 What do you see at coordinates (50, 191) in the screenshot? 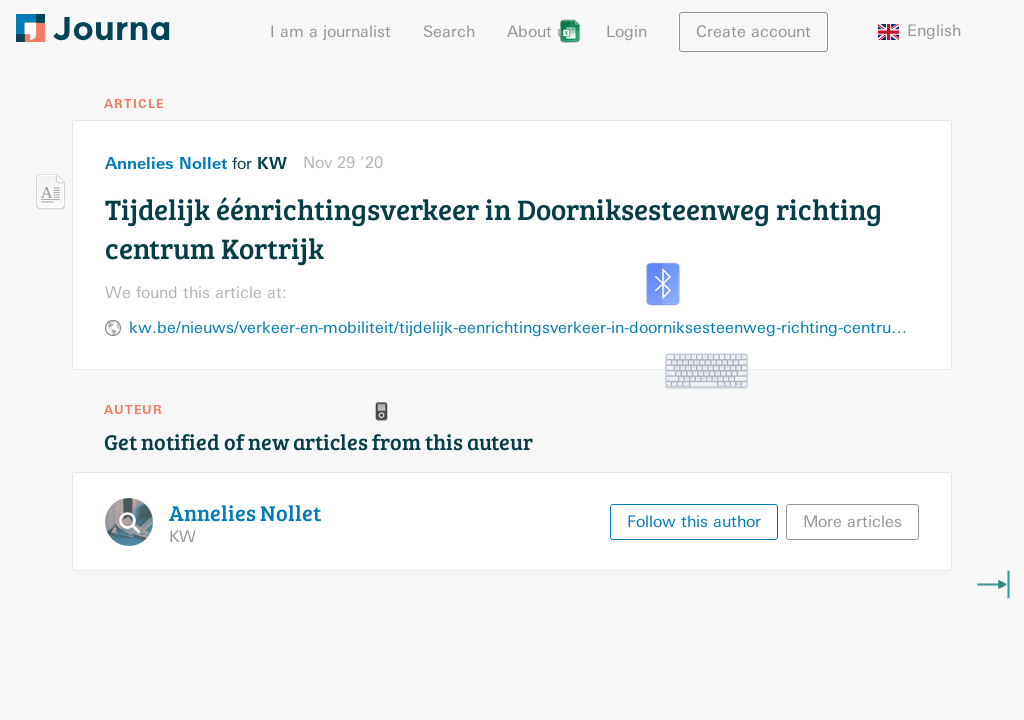
I see `open a rich text format document` at bounding box center [50, 191].